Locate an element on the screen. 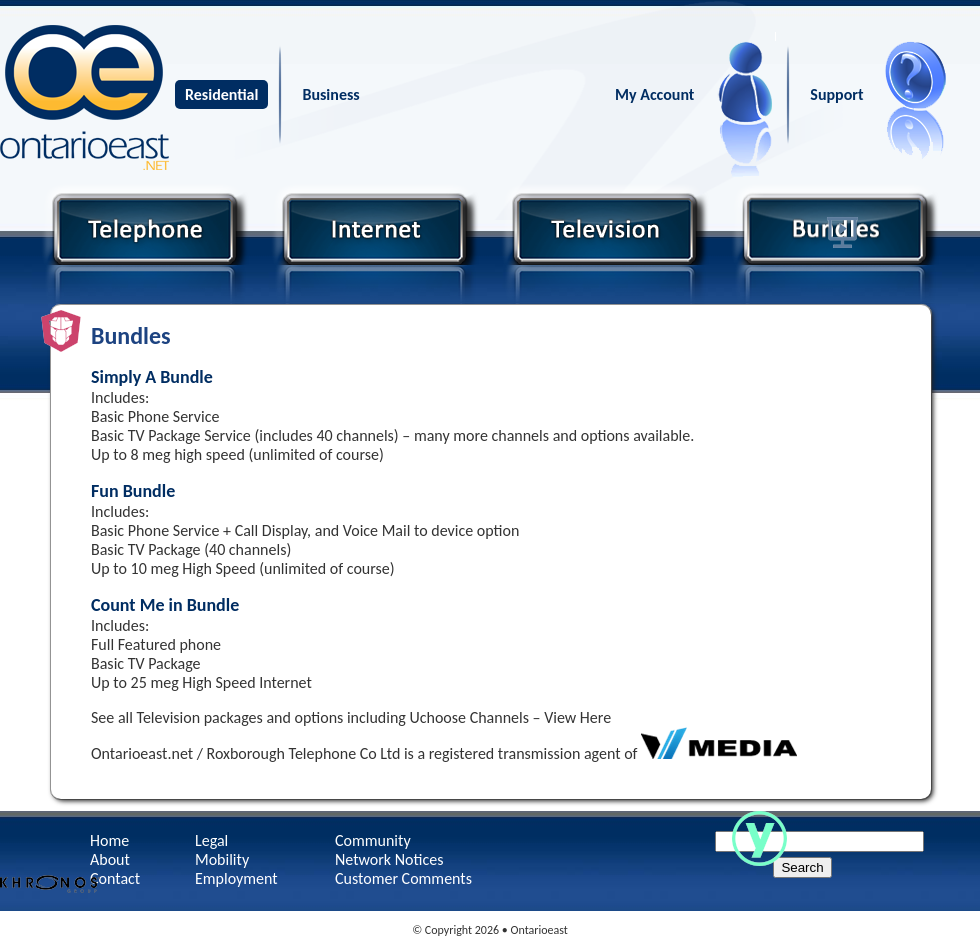 This screenshot has width=980, height=947. yubico security key branding is located at coordinates (759, 838).